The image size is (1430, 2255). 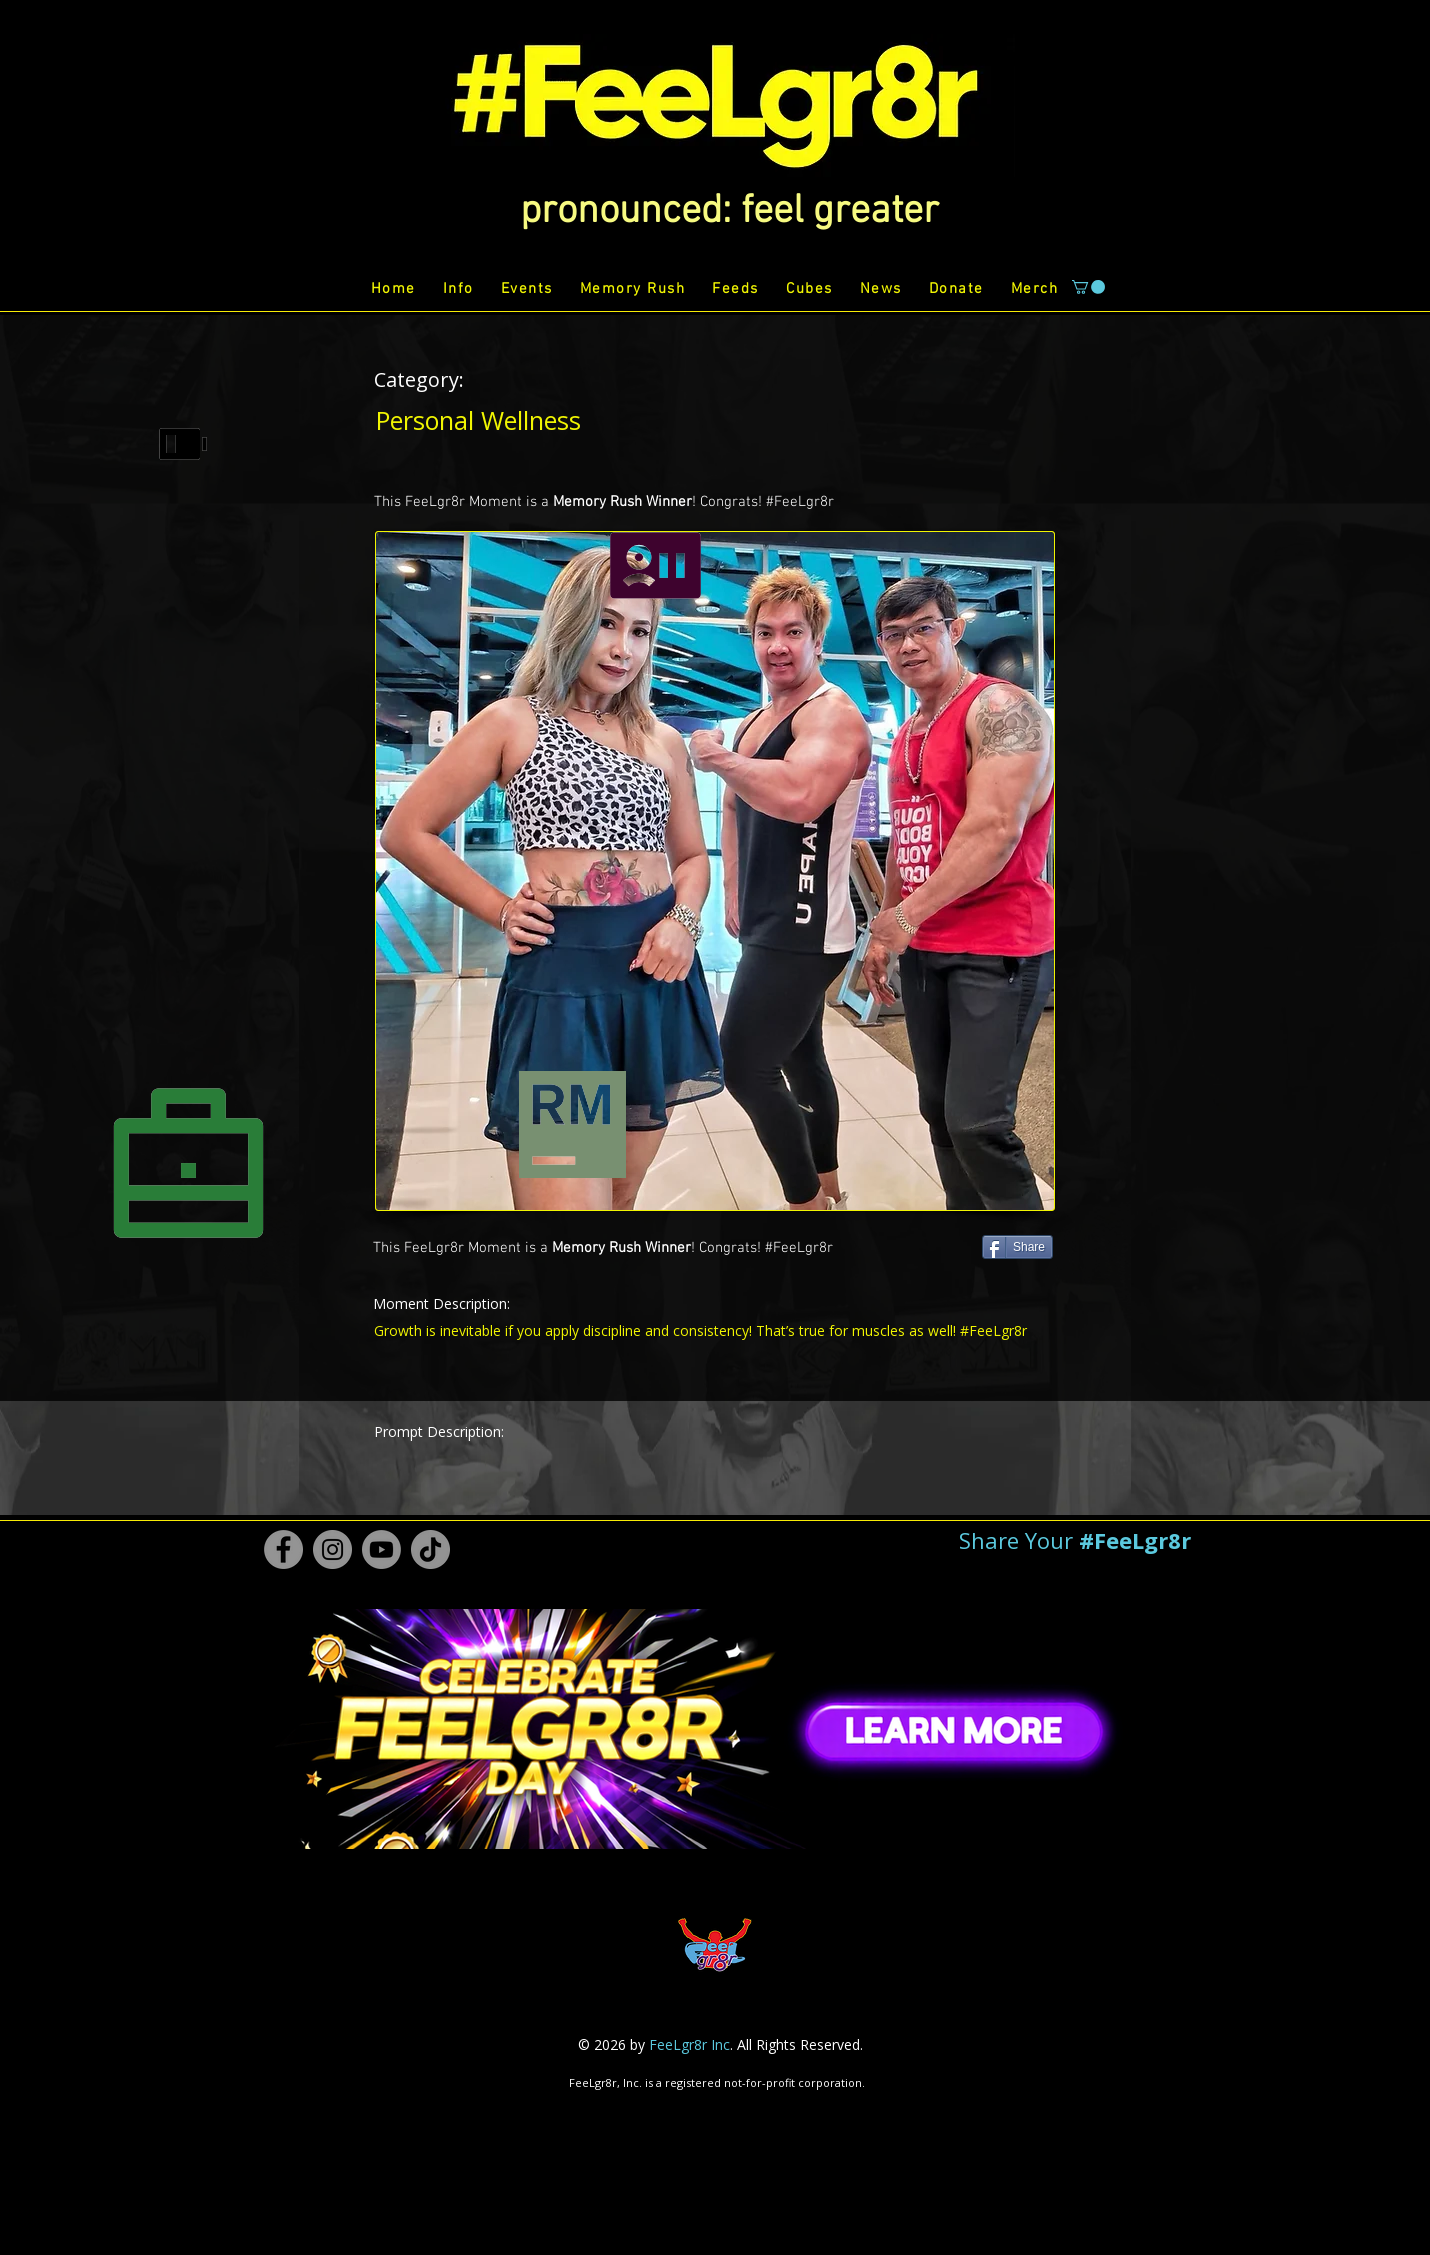 I want to click on indicates a pass or credential is pending approval, so click(x=655, y=565).